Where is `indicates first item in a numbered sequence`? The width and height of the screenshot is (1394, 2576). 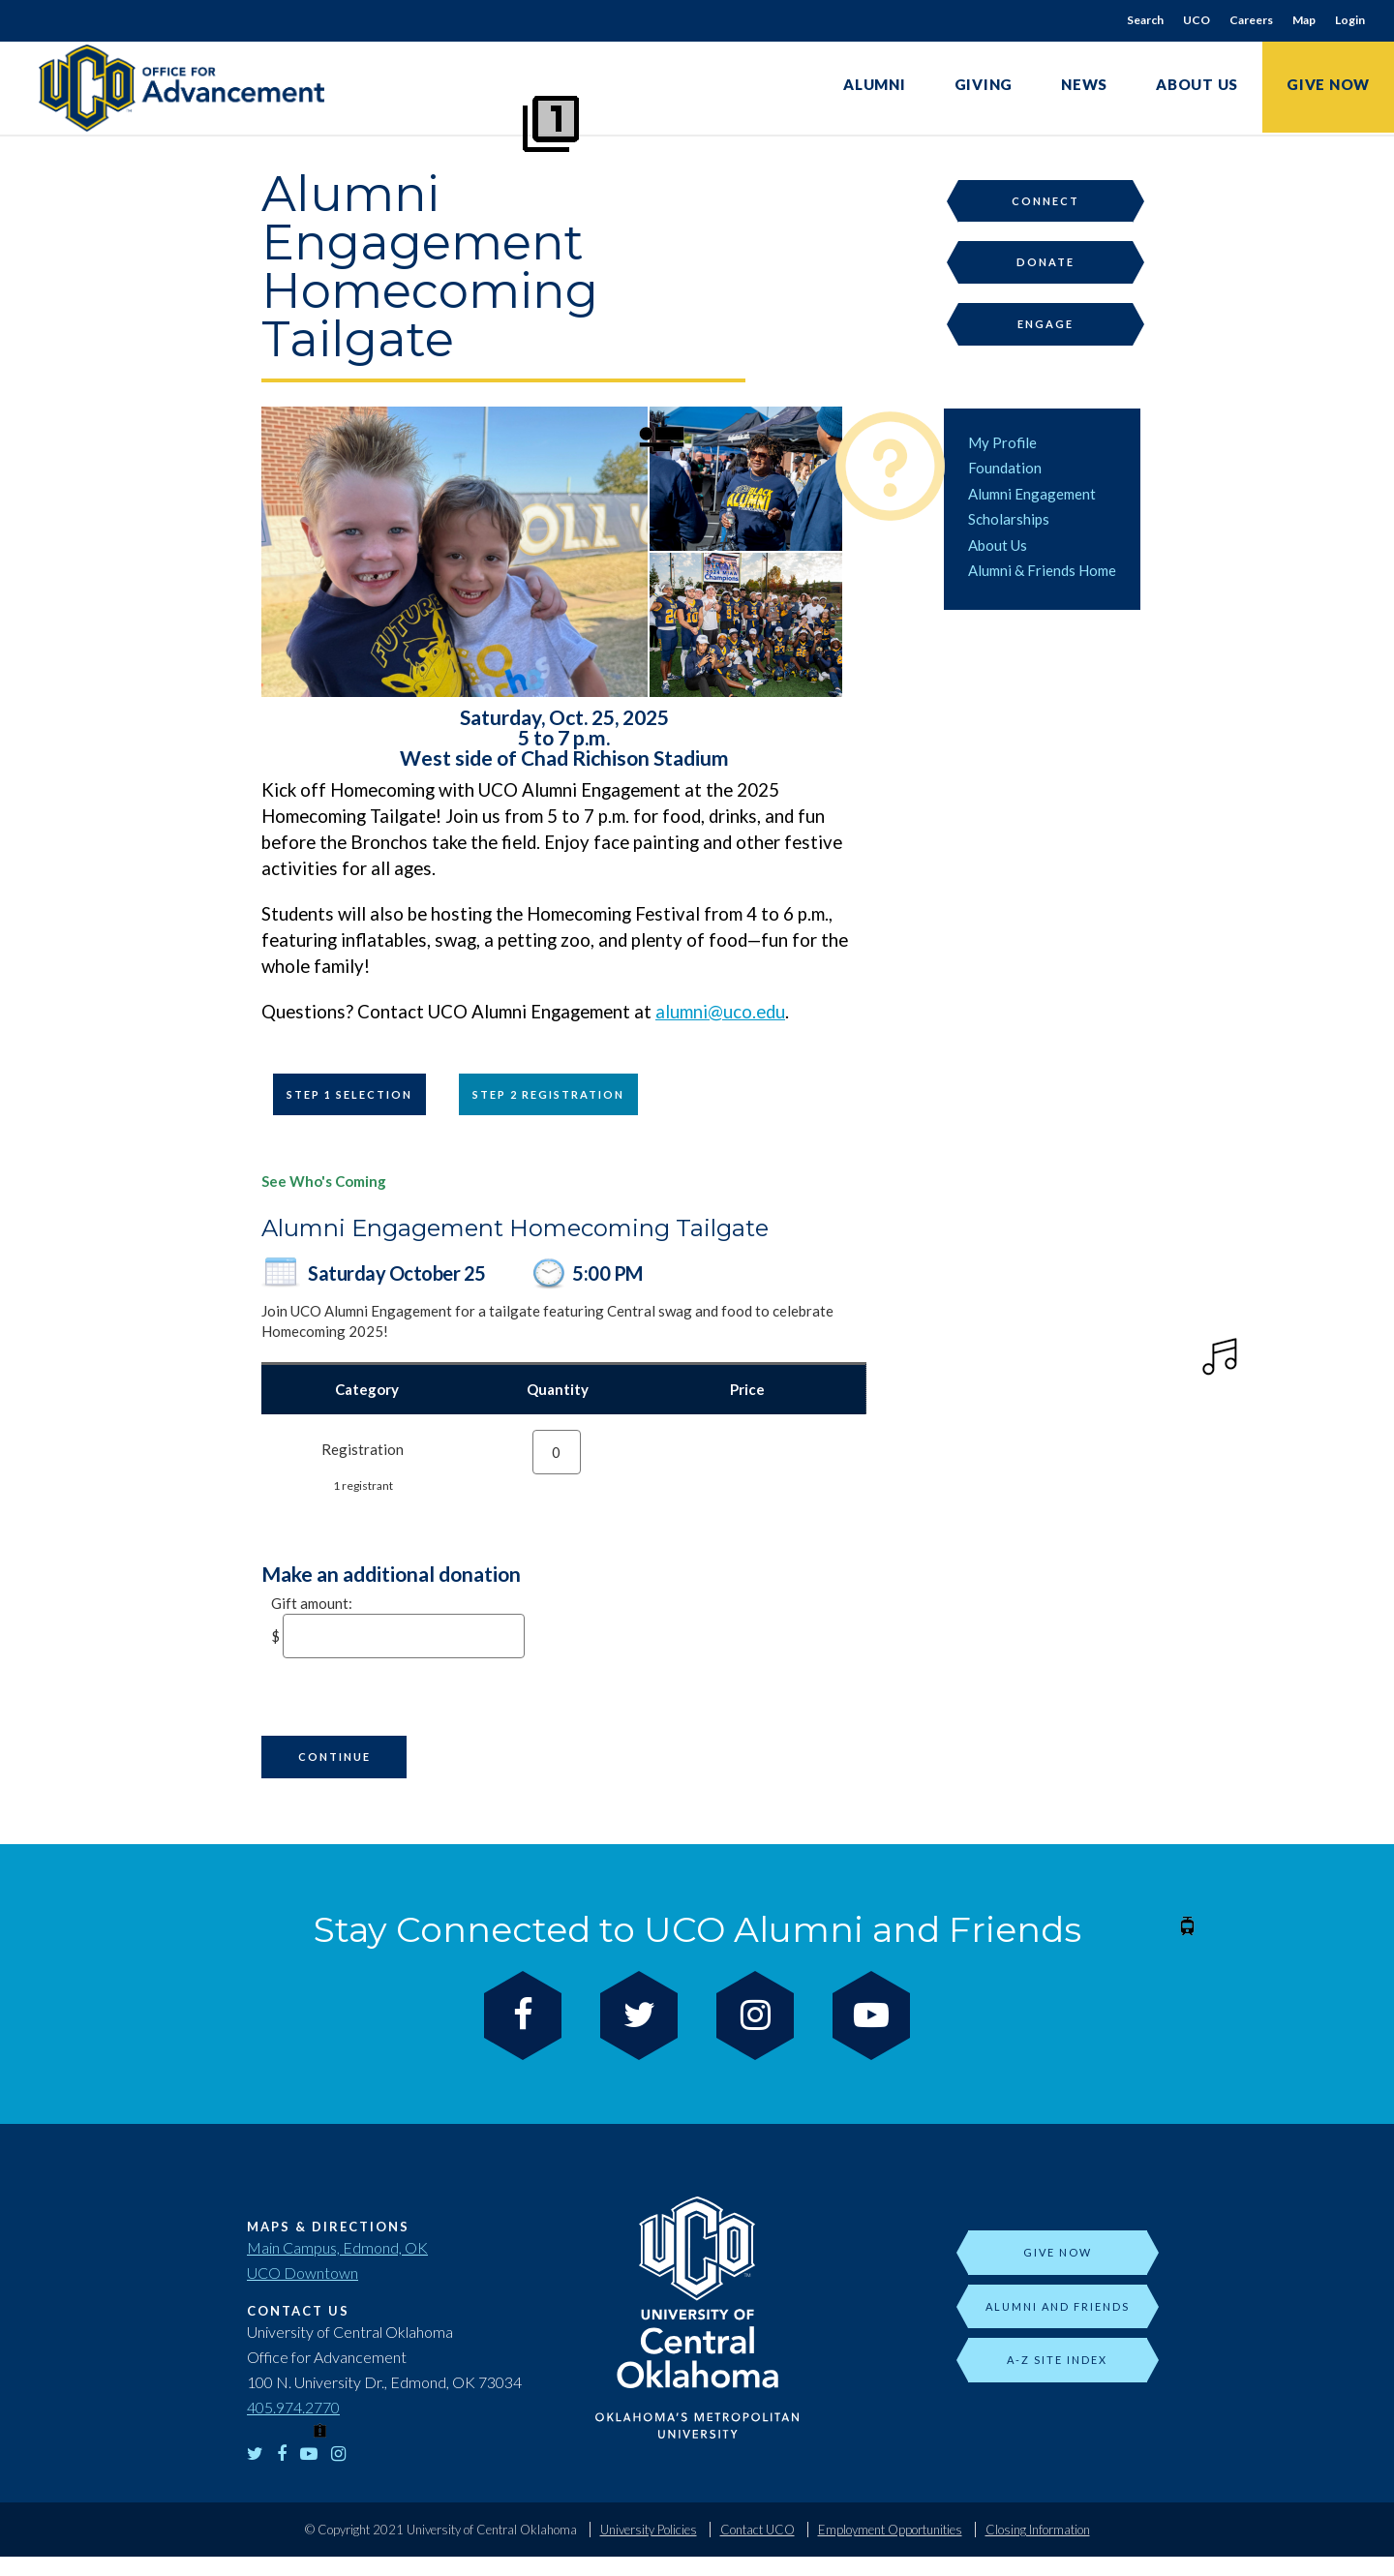 indicates first item in a numbered sequence is located at coordinates (551, 124).